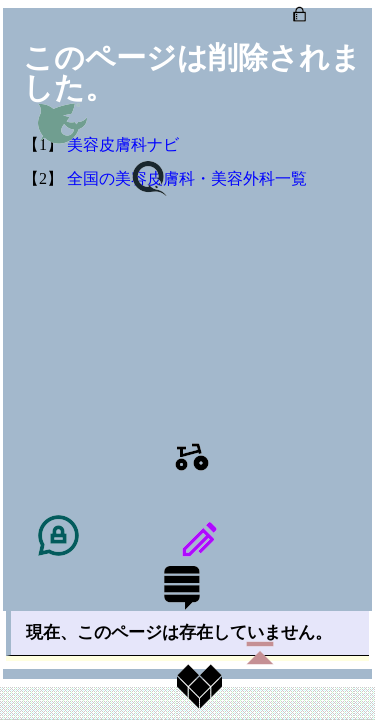  I want to click on access Qiwi payment services, so click(149, 178).